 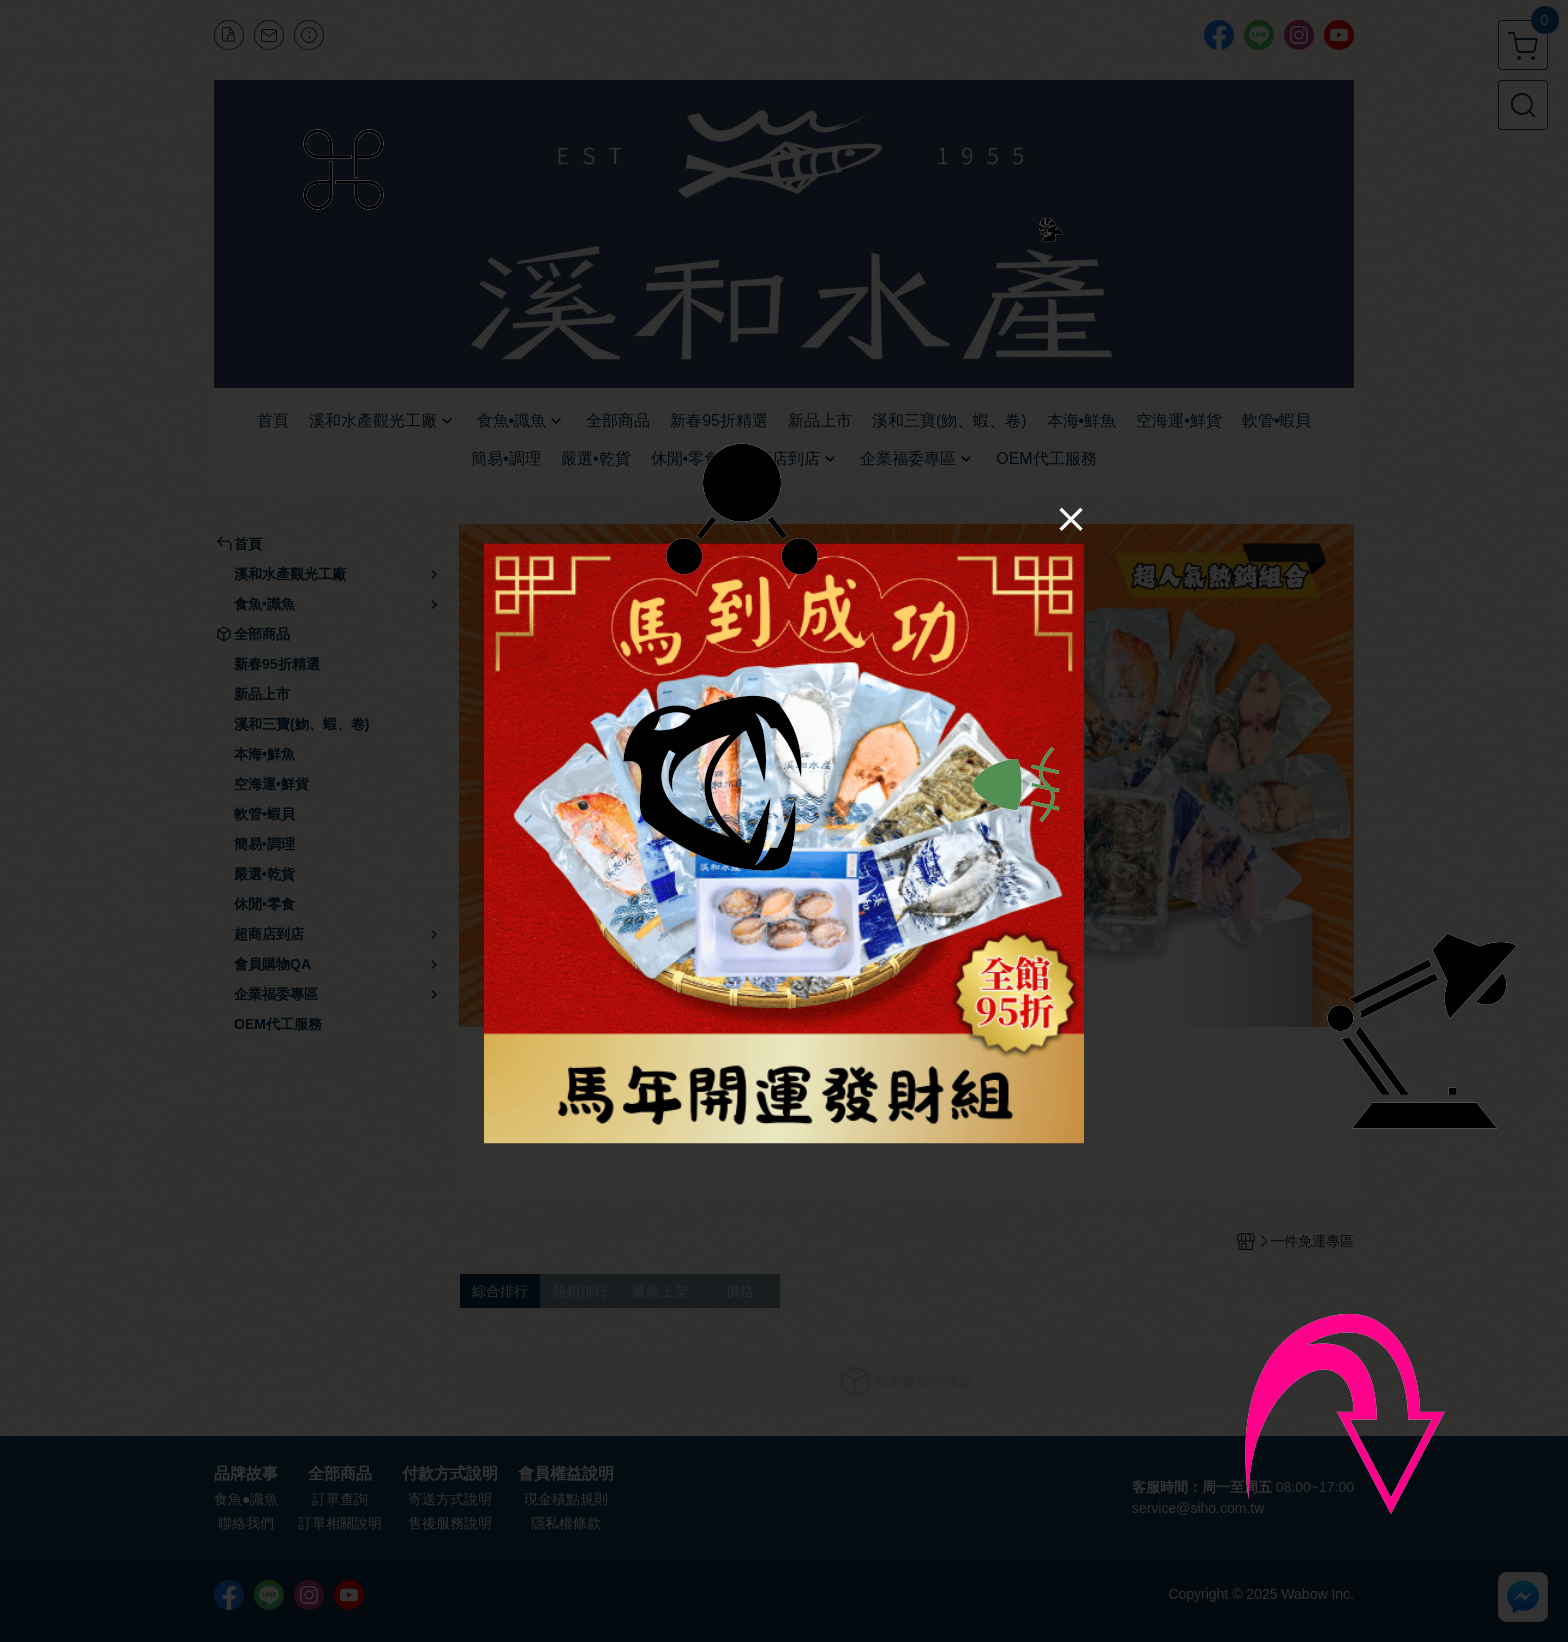 What do you see at coordinates (713, 783) in the screenshot?
I see `indicates a beast or creature type in a game interface` at bounding box center [713, 783].